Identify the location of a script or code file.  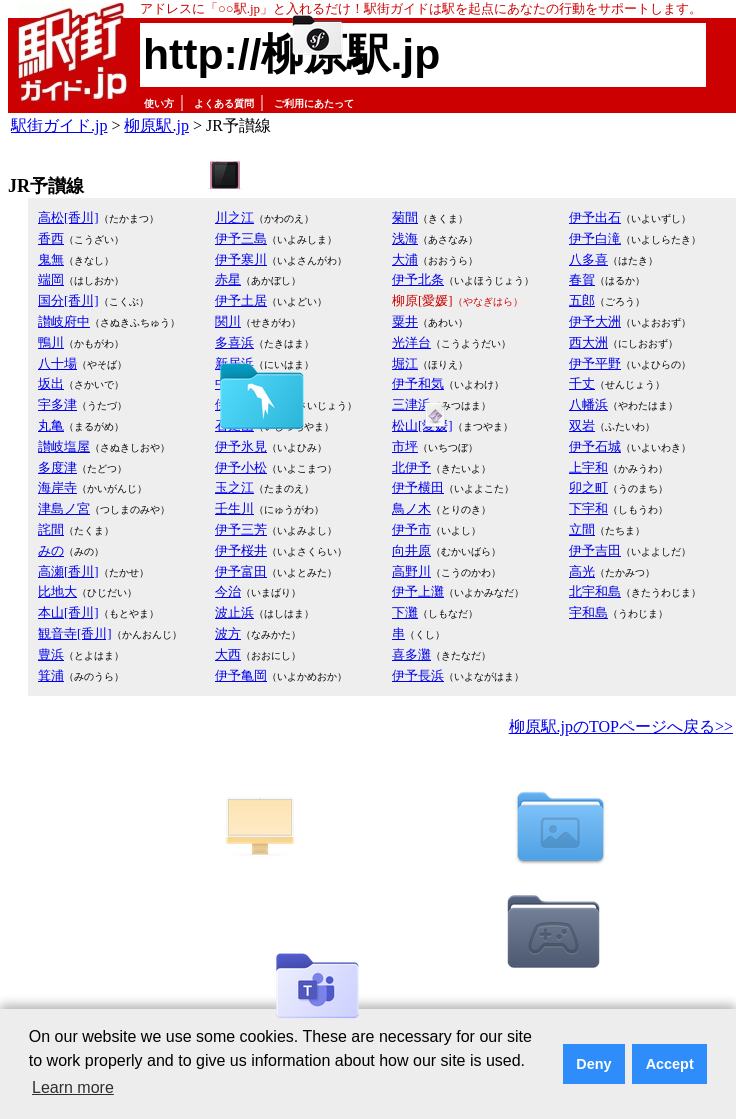
(435, 414).